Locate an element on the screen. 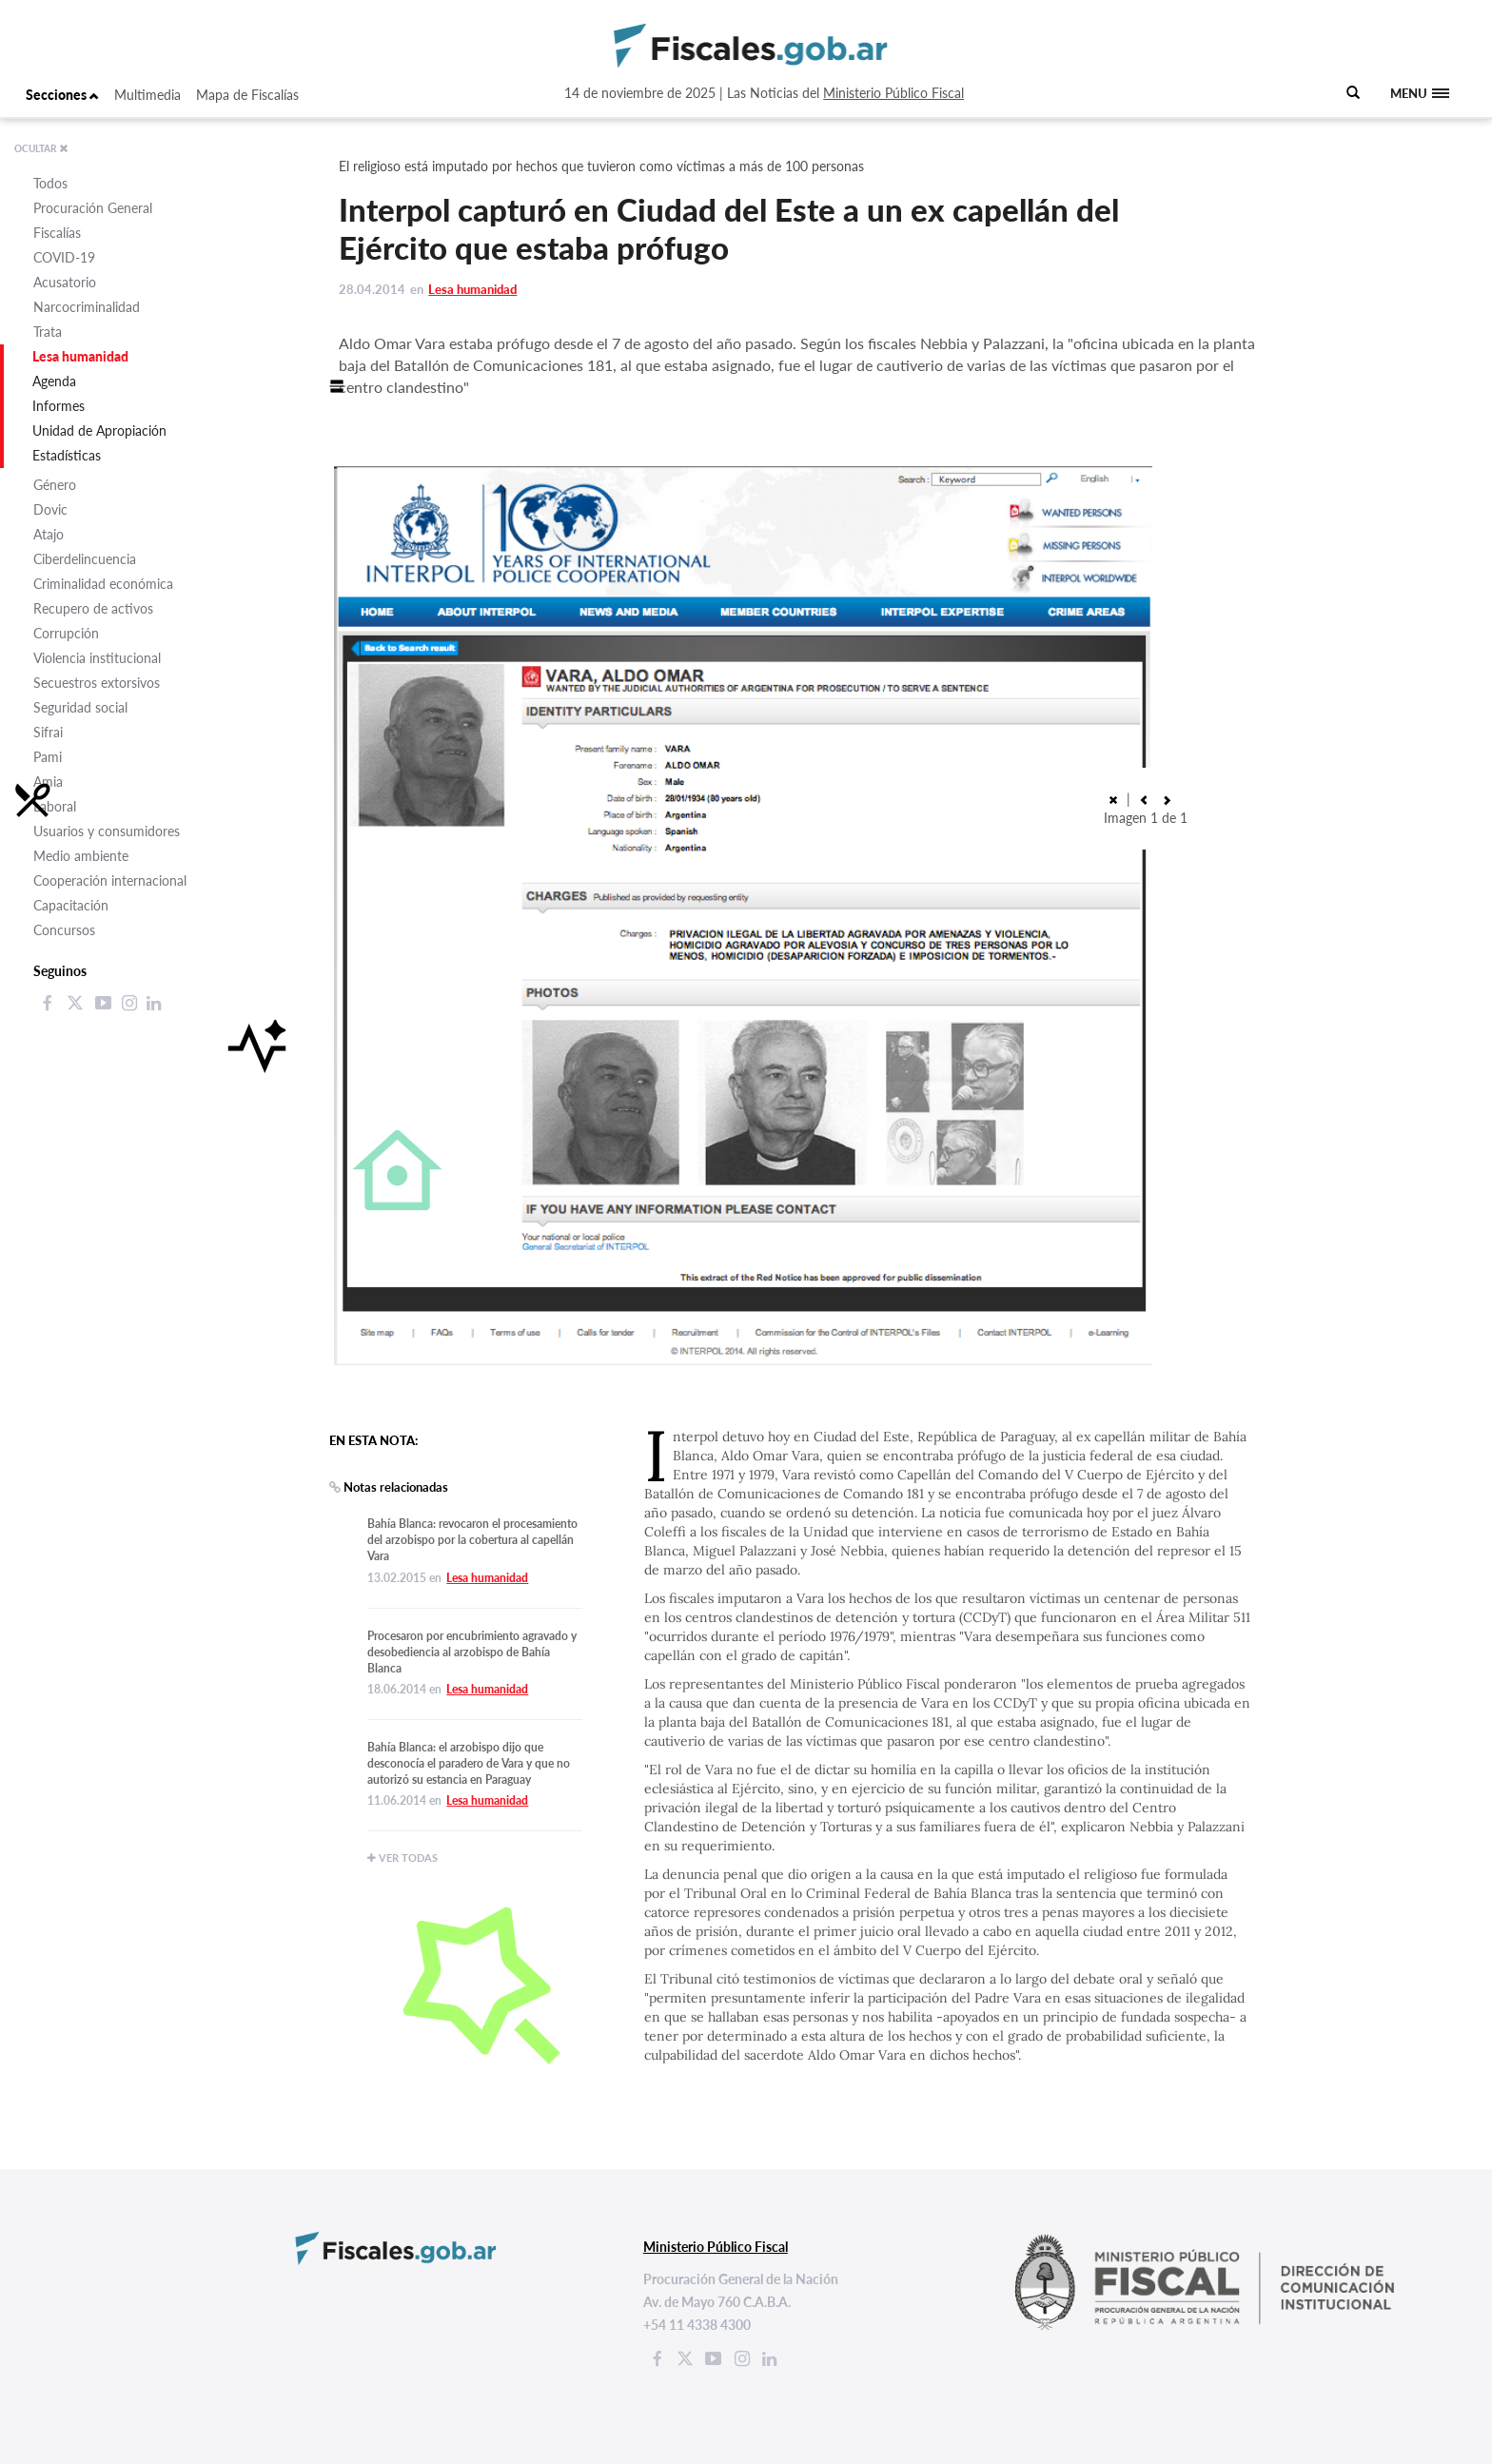 This screenshot has width=1492, height=2464. apply magic or auto-enhance effects is located at coordinates (481, 1985).